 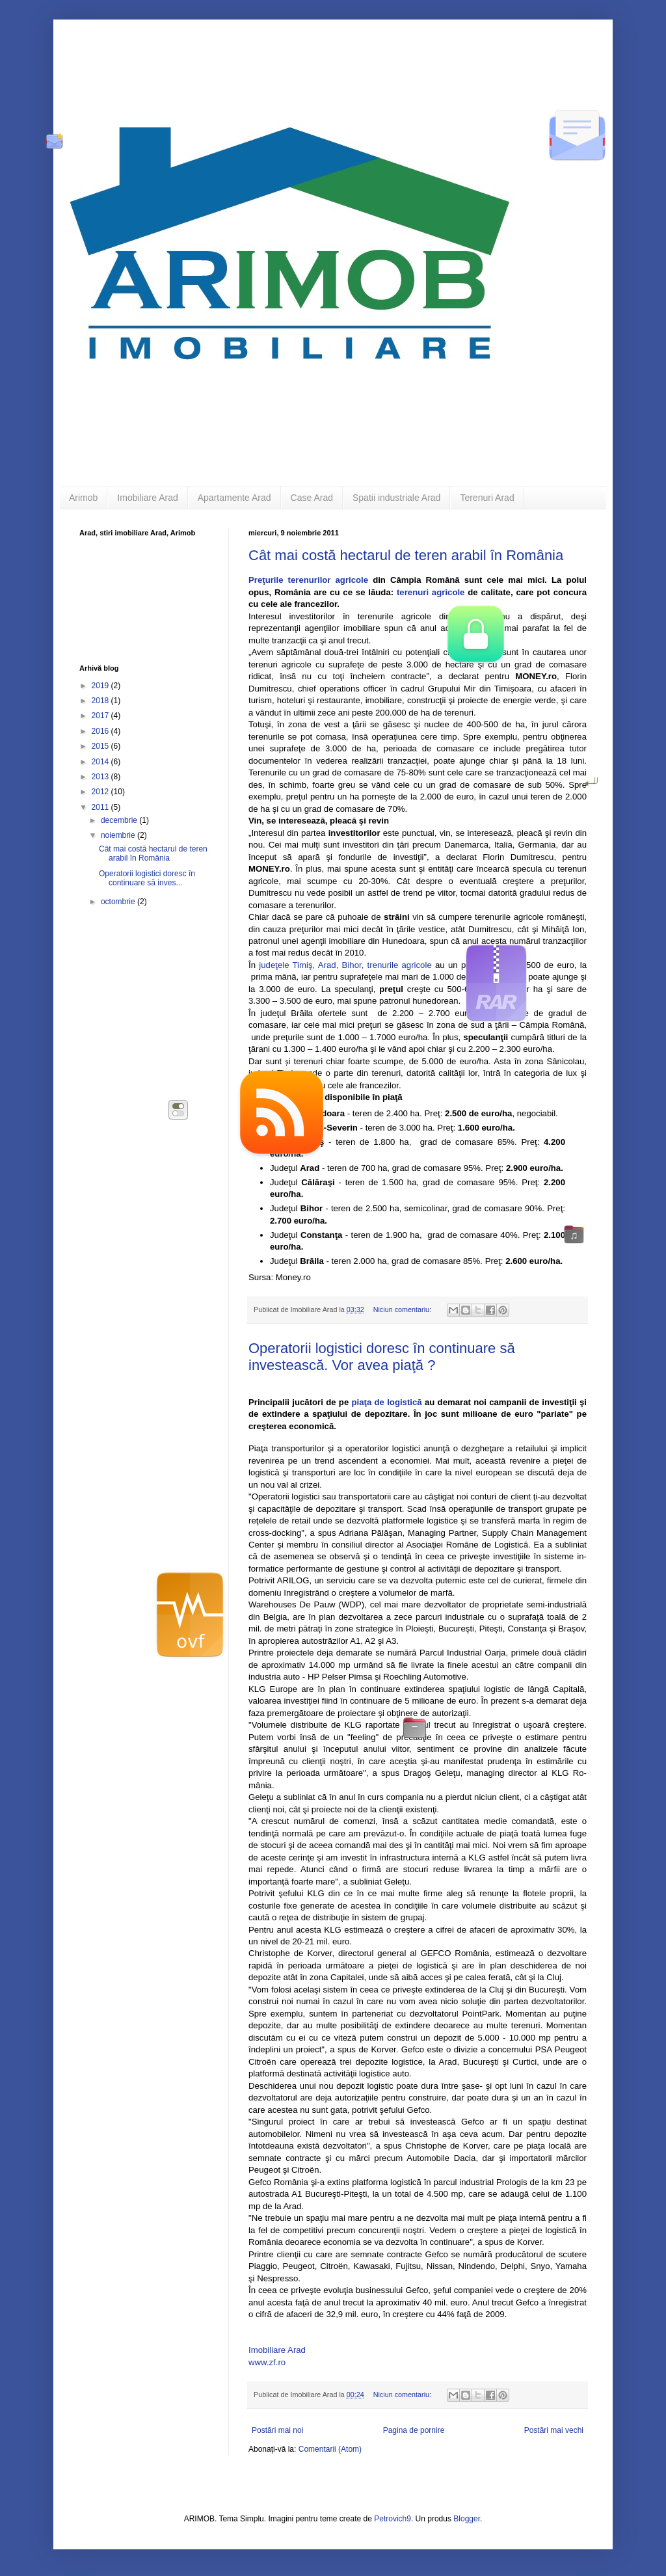 I want to click on mark email as read, so click(x=577, y=138).